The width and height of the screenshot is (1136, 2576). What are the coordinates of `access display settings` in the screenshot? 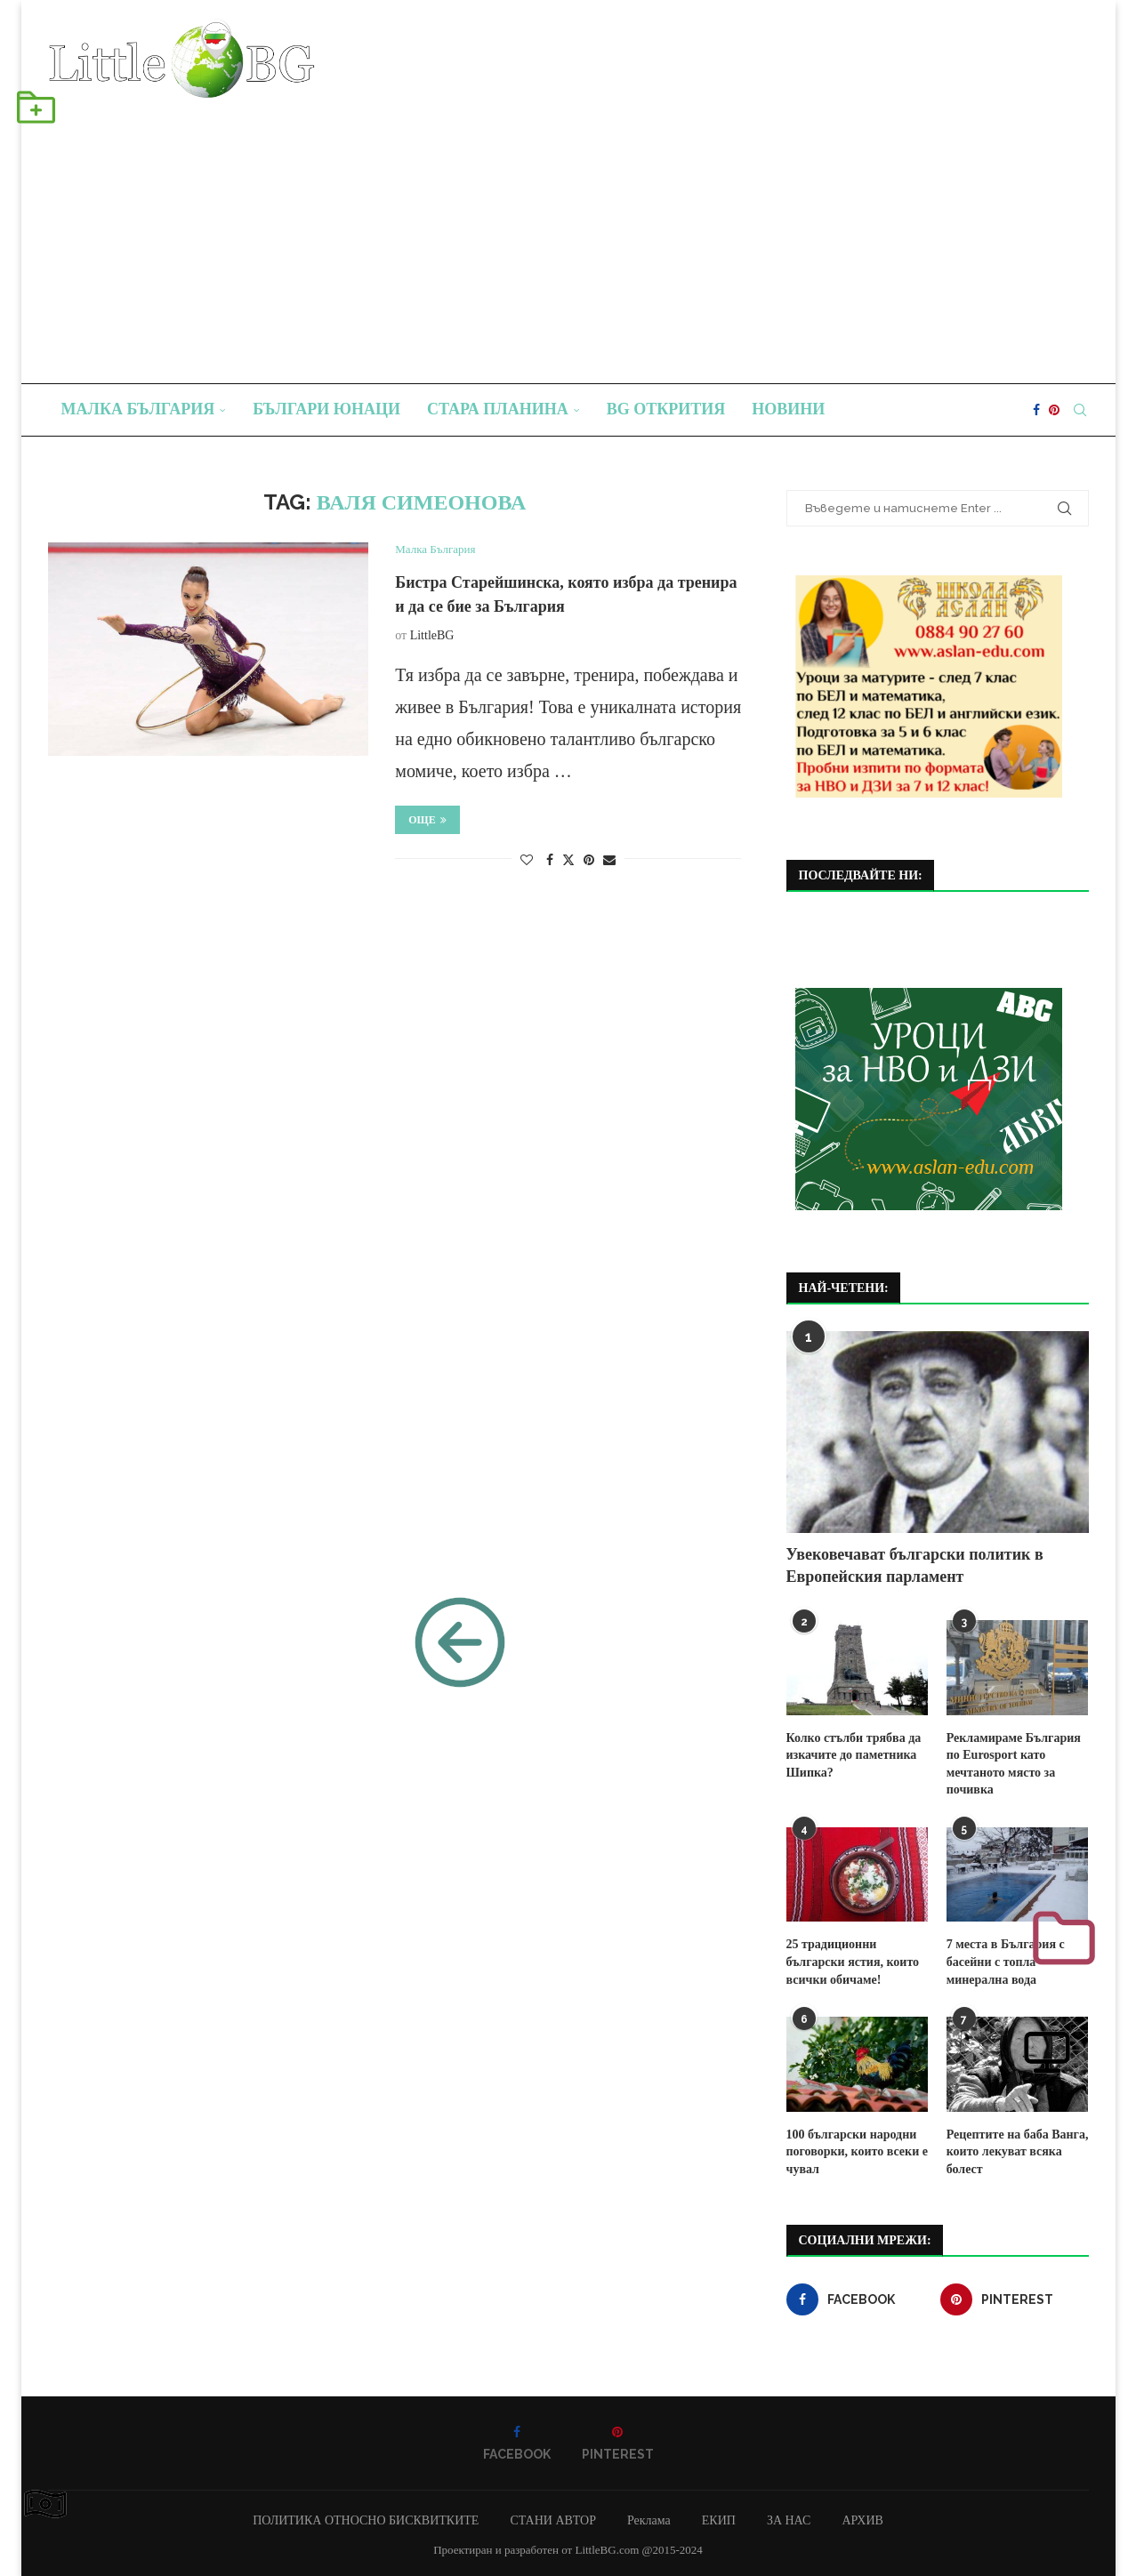 It's located at (1047, 2052).